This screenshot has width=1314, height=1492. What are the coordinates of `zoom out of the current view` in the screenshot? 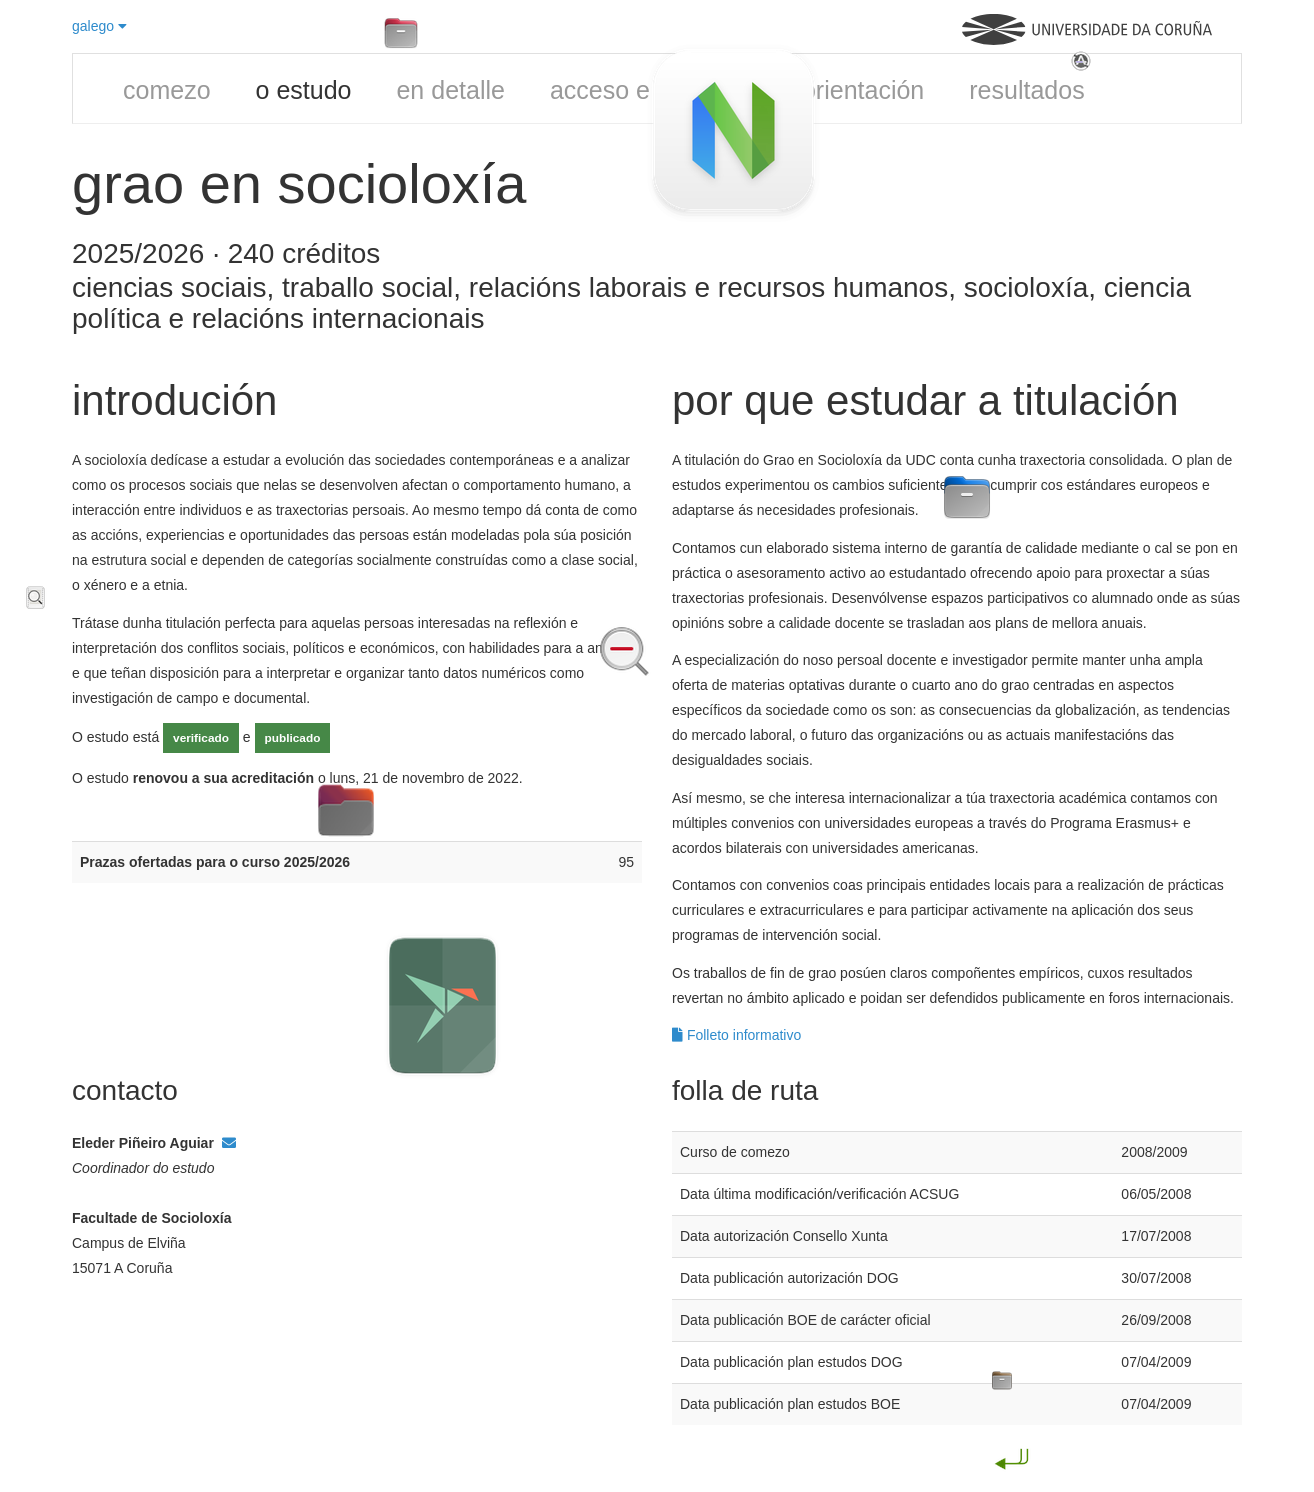 It's located at (624, 651).